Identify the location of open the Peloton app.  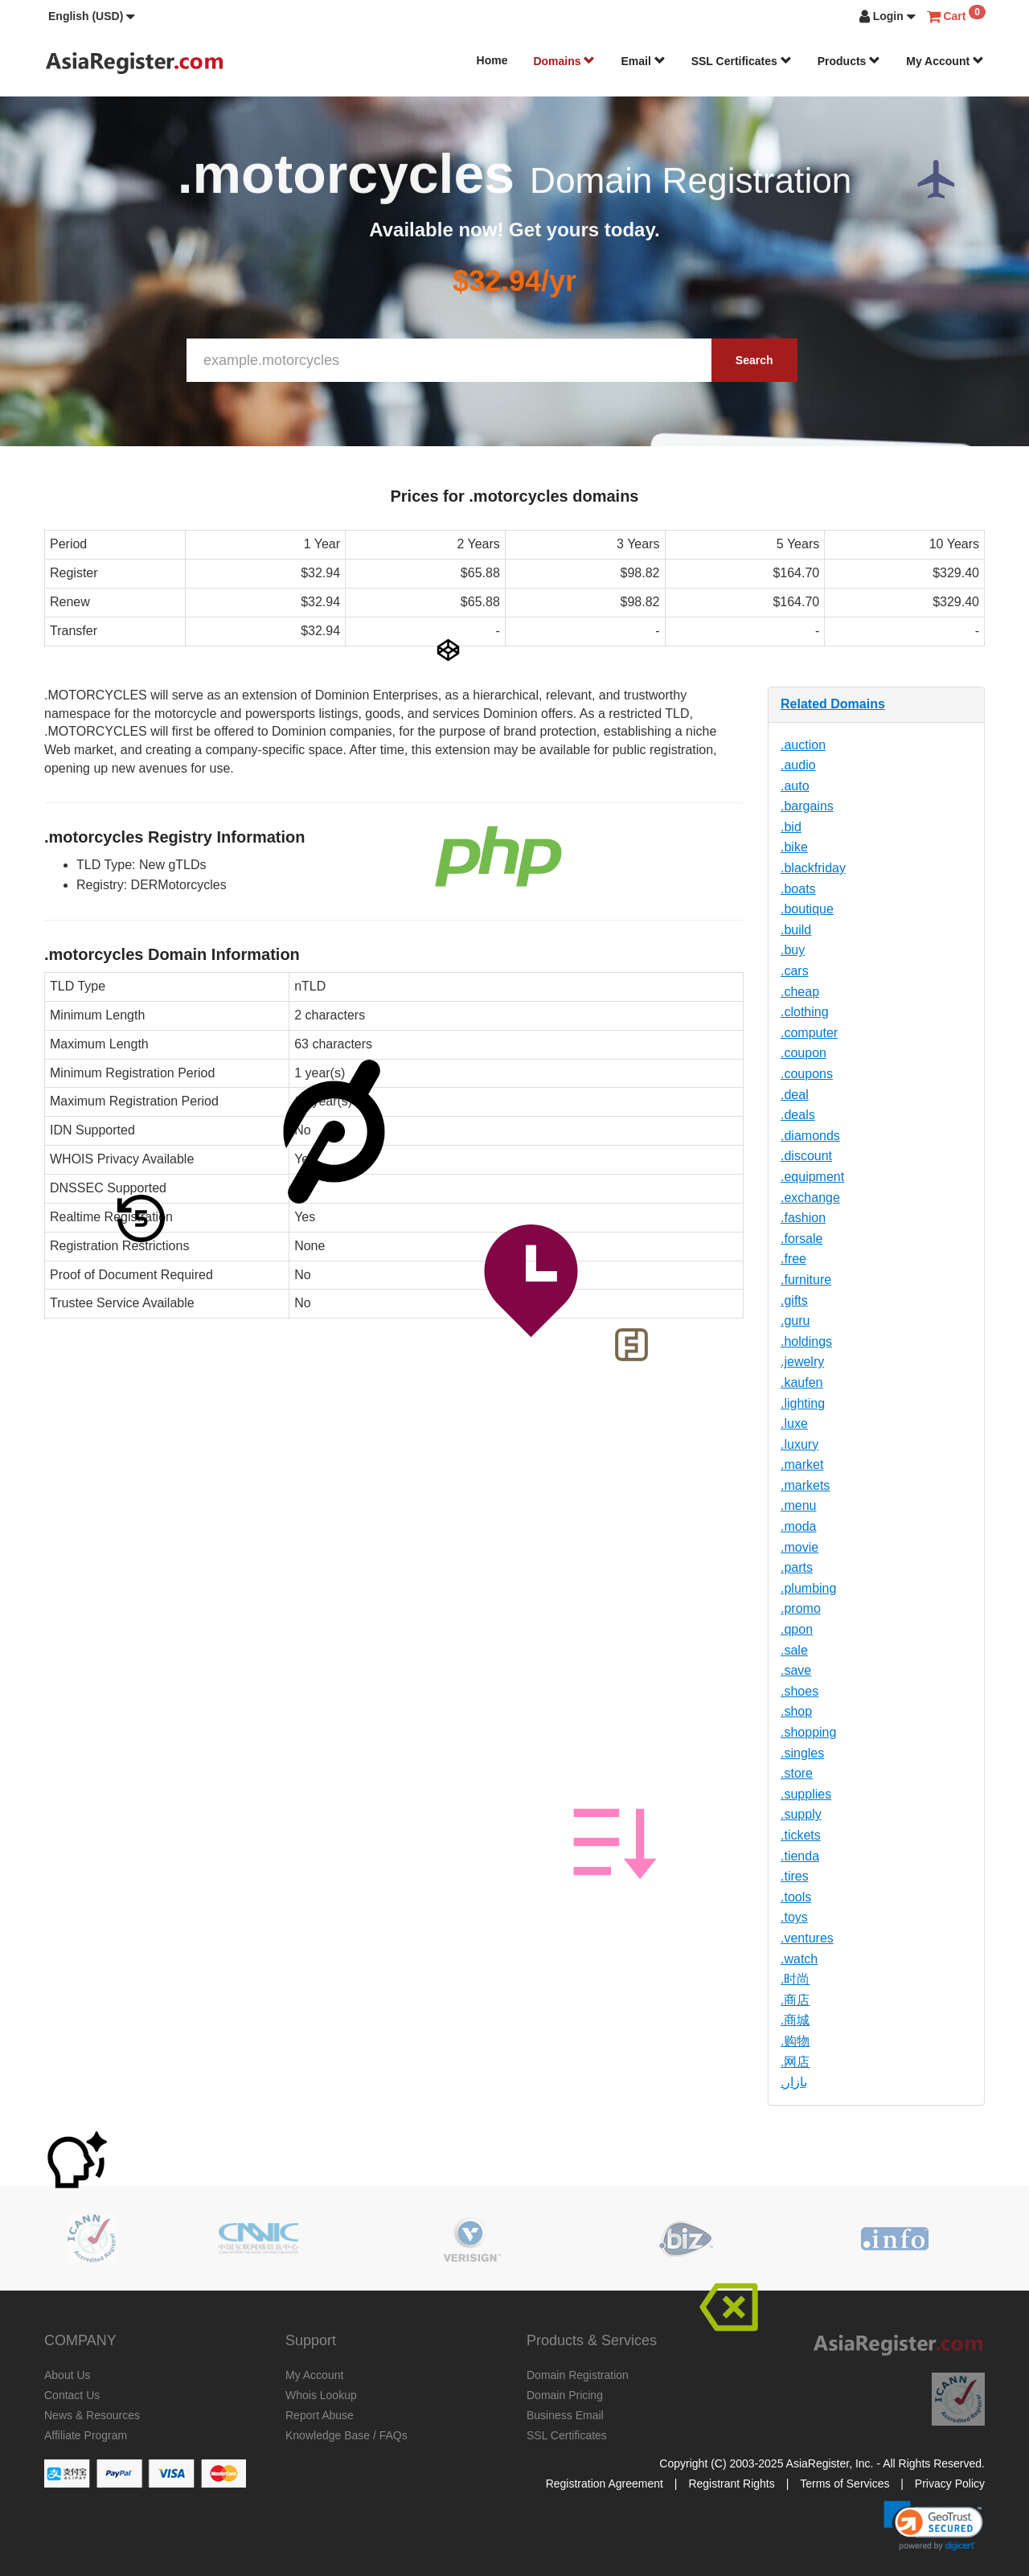
(334, 1131).